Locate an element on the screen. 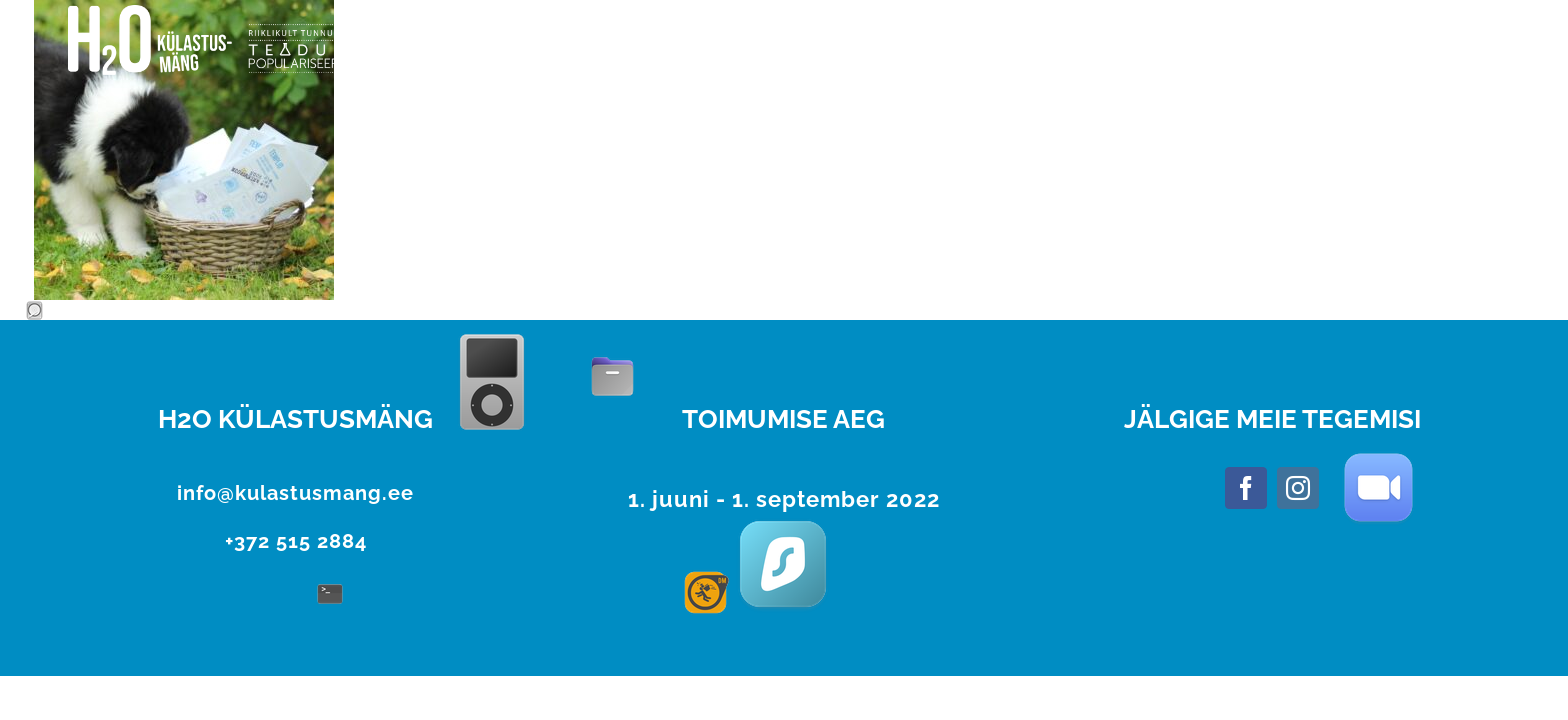 This screenshot has height=720, width=1568. open gnome disk utility application is located at coordinates (34, 310).